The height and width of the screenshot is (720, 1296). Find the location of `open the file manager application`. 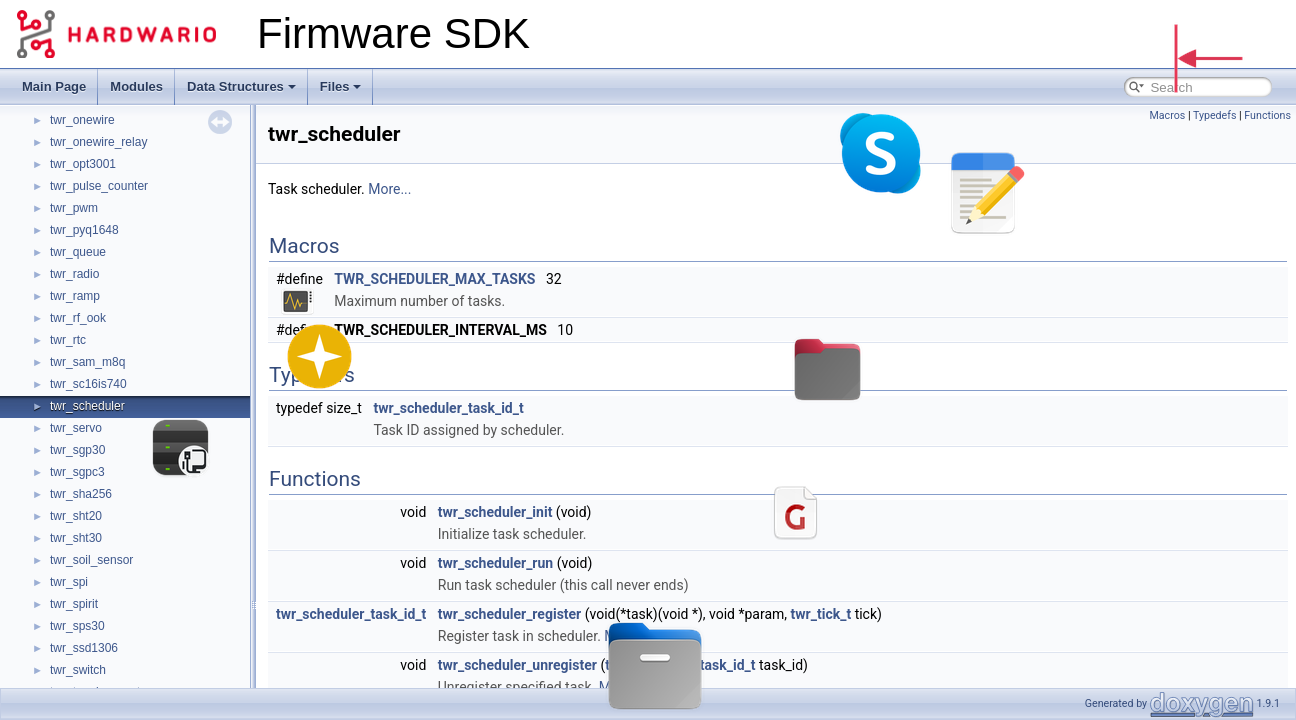

open the file manager application is located at coordinates (655, 666).